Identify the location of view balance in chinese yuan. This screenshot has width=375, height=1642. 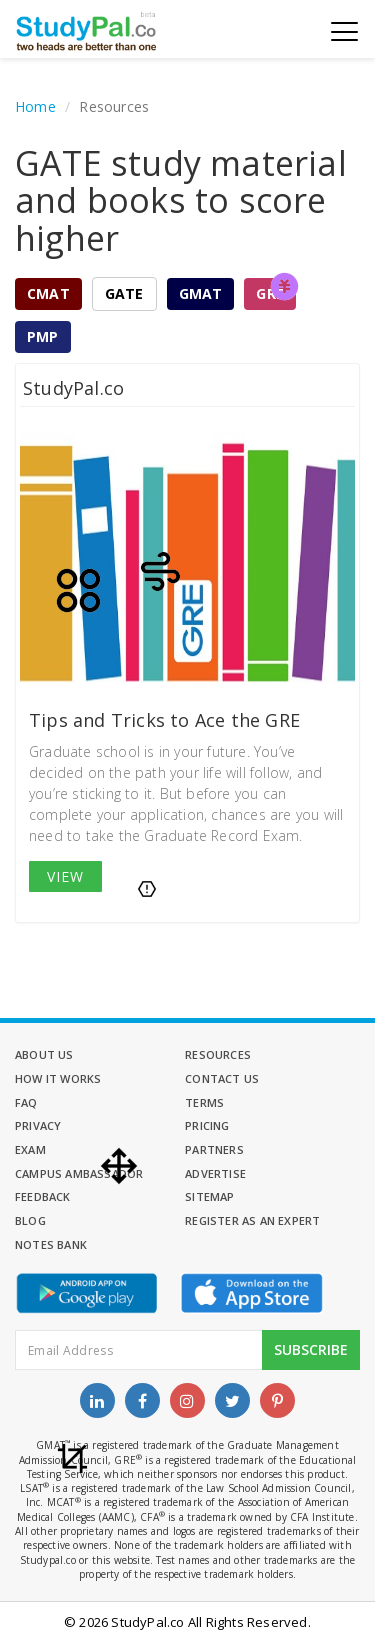
(284, 286).